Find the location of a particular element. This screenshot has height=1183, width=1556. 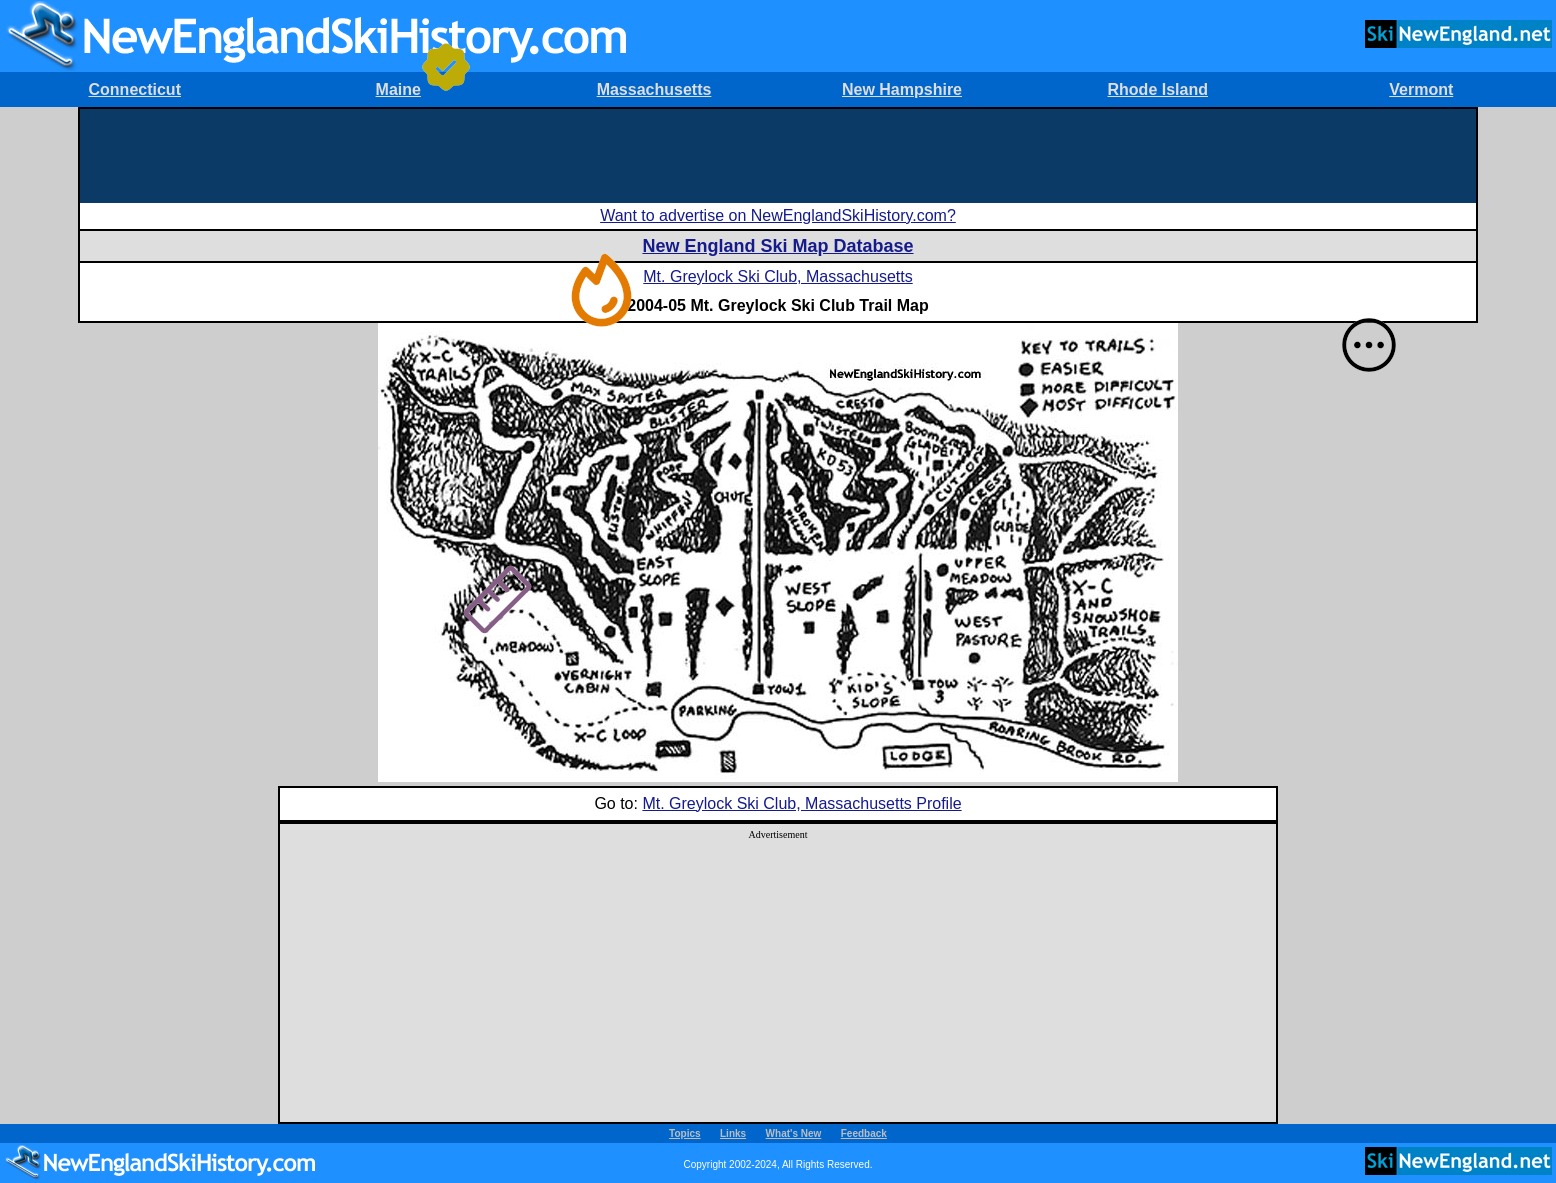

indicates trending or popular content is located at coordinates (601, 291).